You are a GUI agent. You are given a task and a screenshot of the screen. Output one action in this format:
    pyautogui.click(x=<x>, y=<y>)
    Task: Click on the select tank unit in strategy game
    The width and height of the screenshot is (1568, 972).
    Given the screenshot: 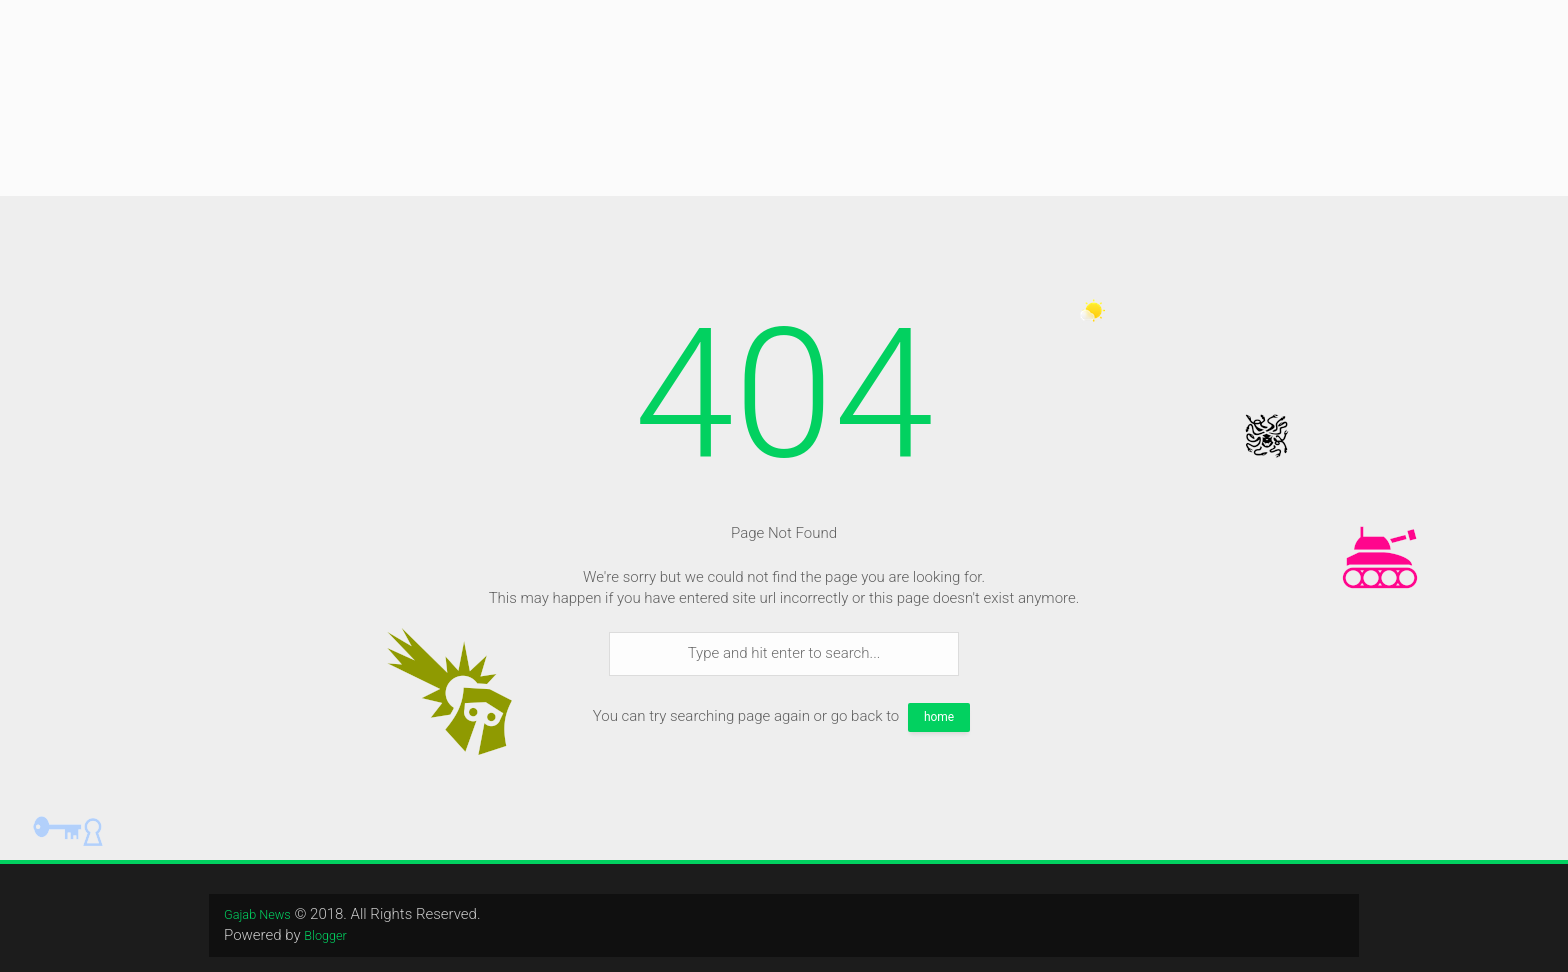 What is the action you would take?
    pyautogui.click(x=1380, y=560)
    